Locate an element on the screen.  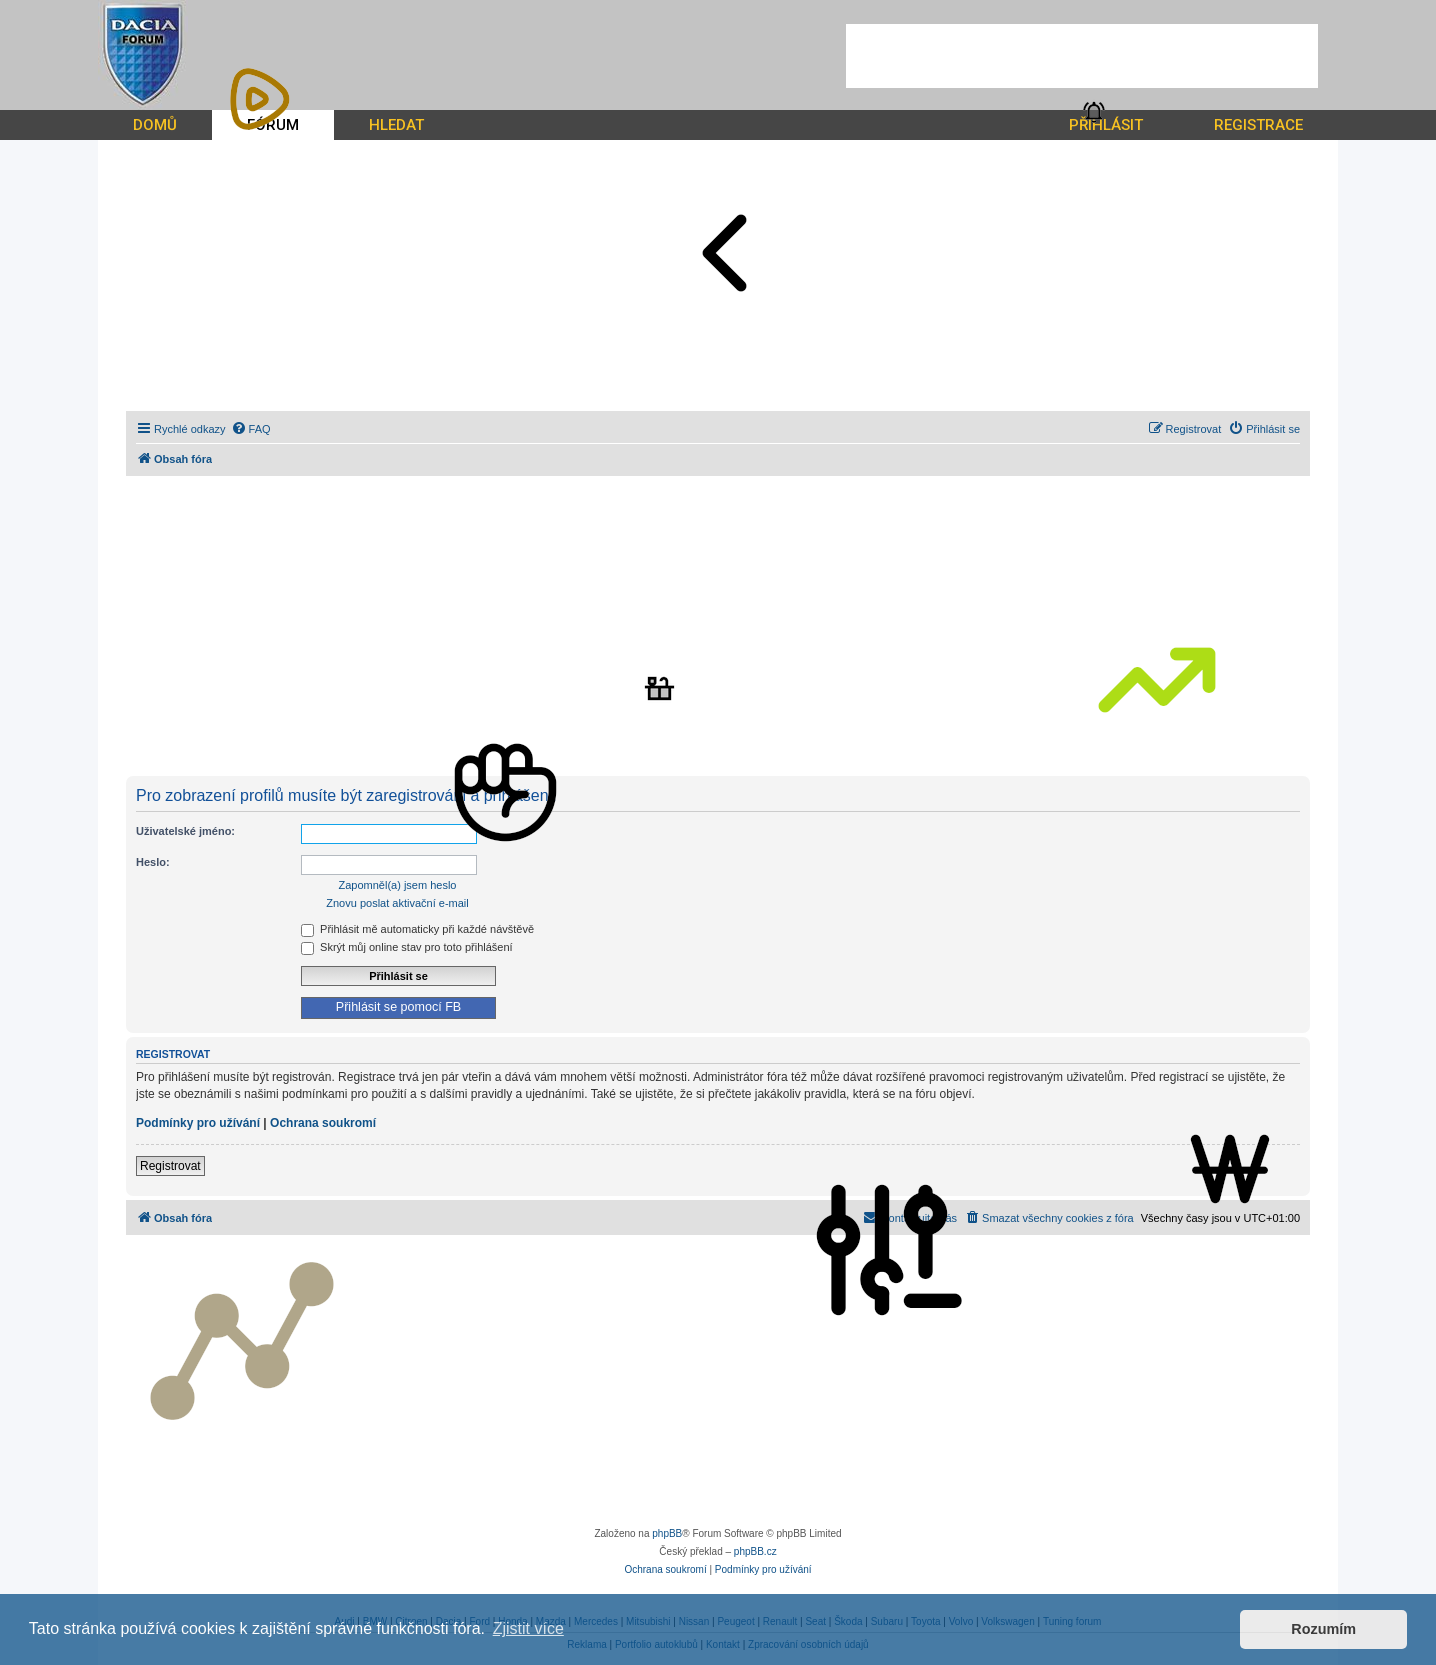
remove a filter or adjustment setting is located at coordinates (882, 1250).